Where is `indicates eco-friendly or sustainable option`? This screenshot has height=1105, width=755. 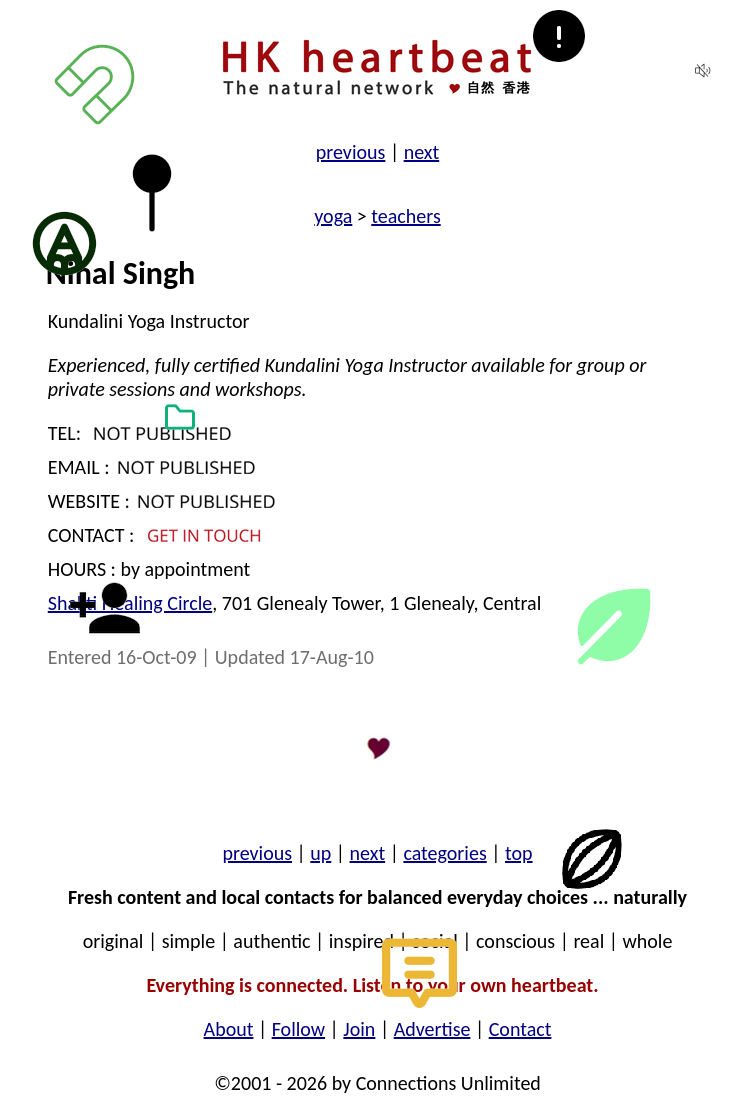
indicates eco-friendly or sustainable option is located at coordinates (612, 626).